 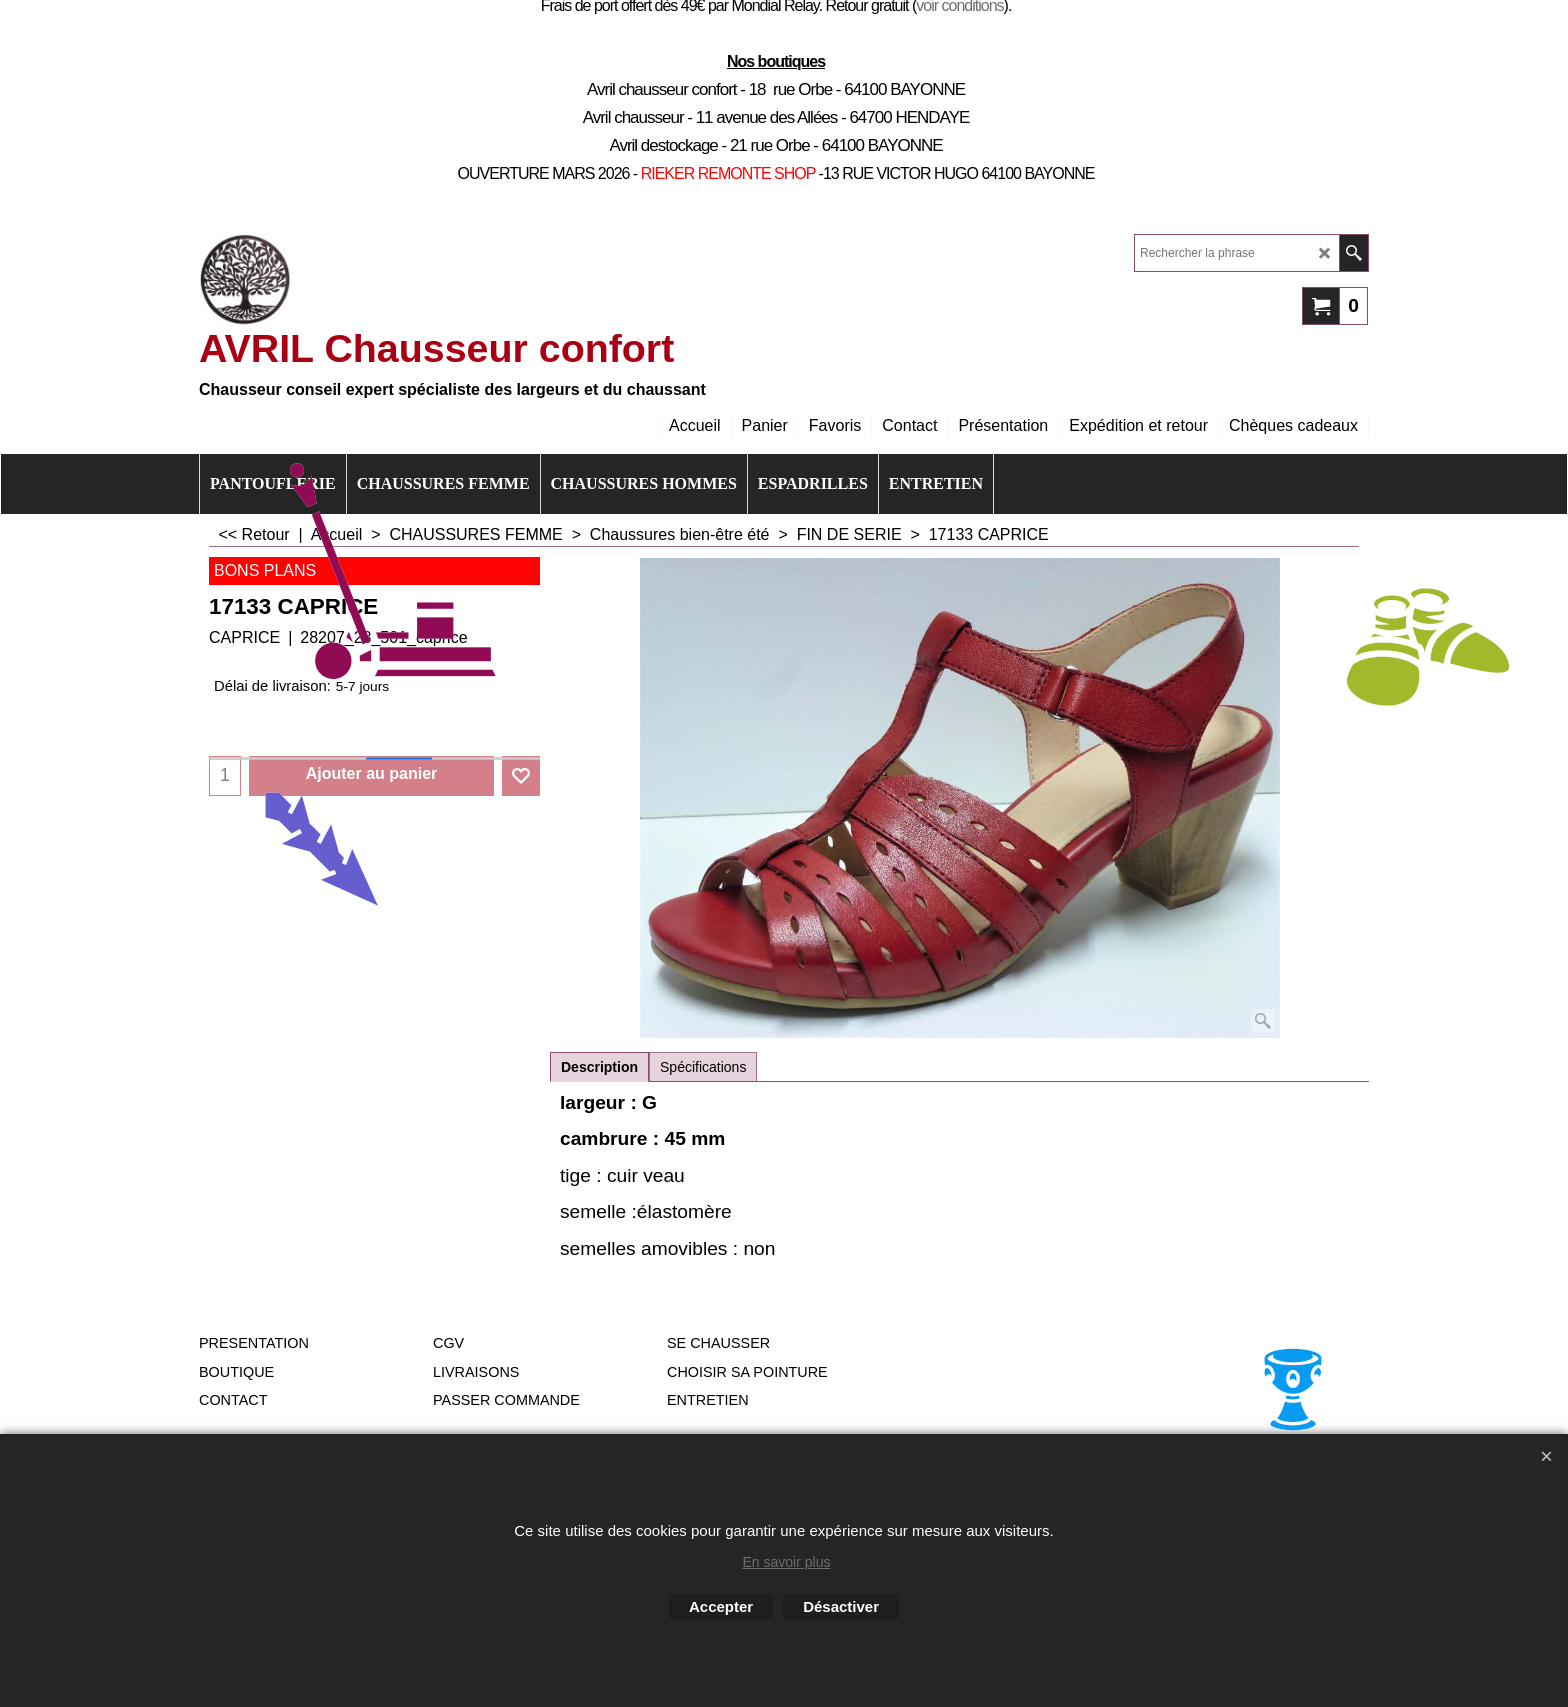 What do you see at coordinates (322, 849) in the screenshot?
I see `indicates critical hit or piercing damage` at bounding box center [322, 849].